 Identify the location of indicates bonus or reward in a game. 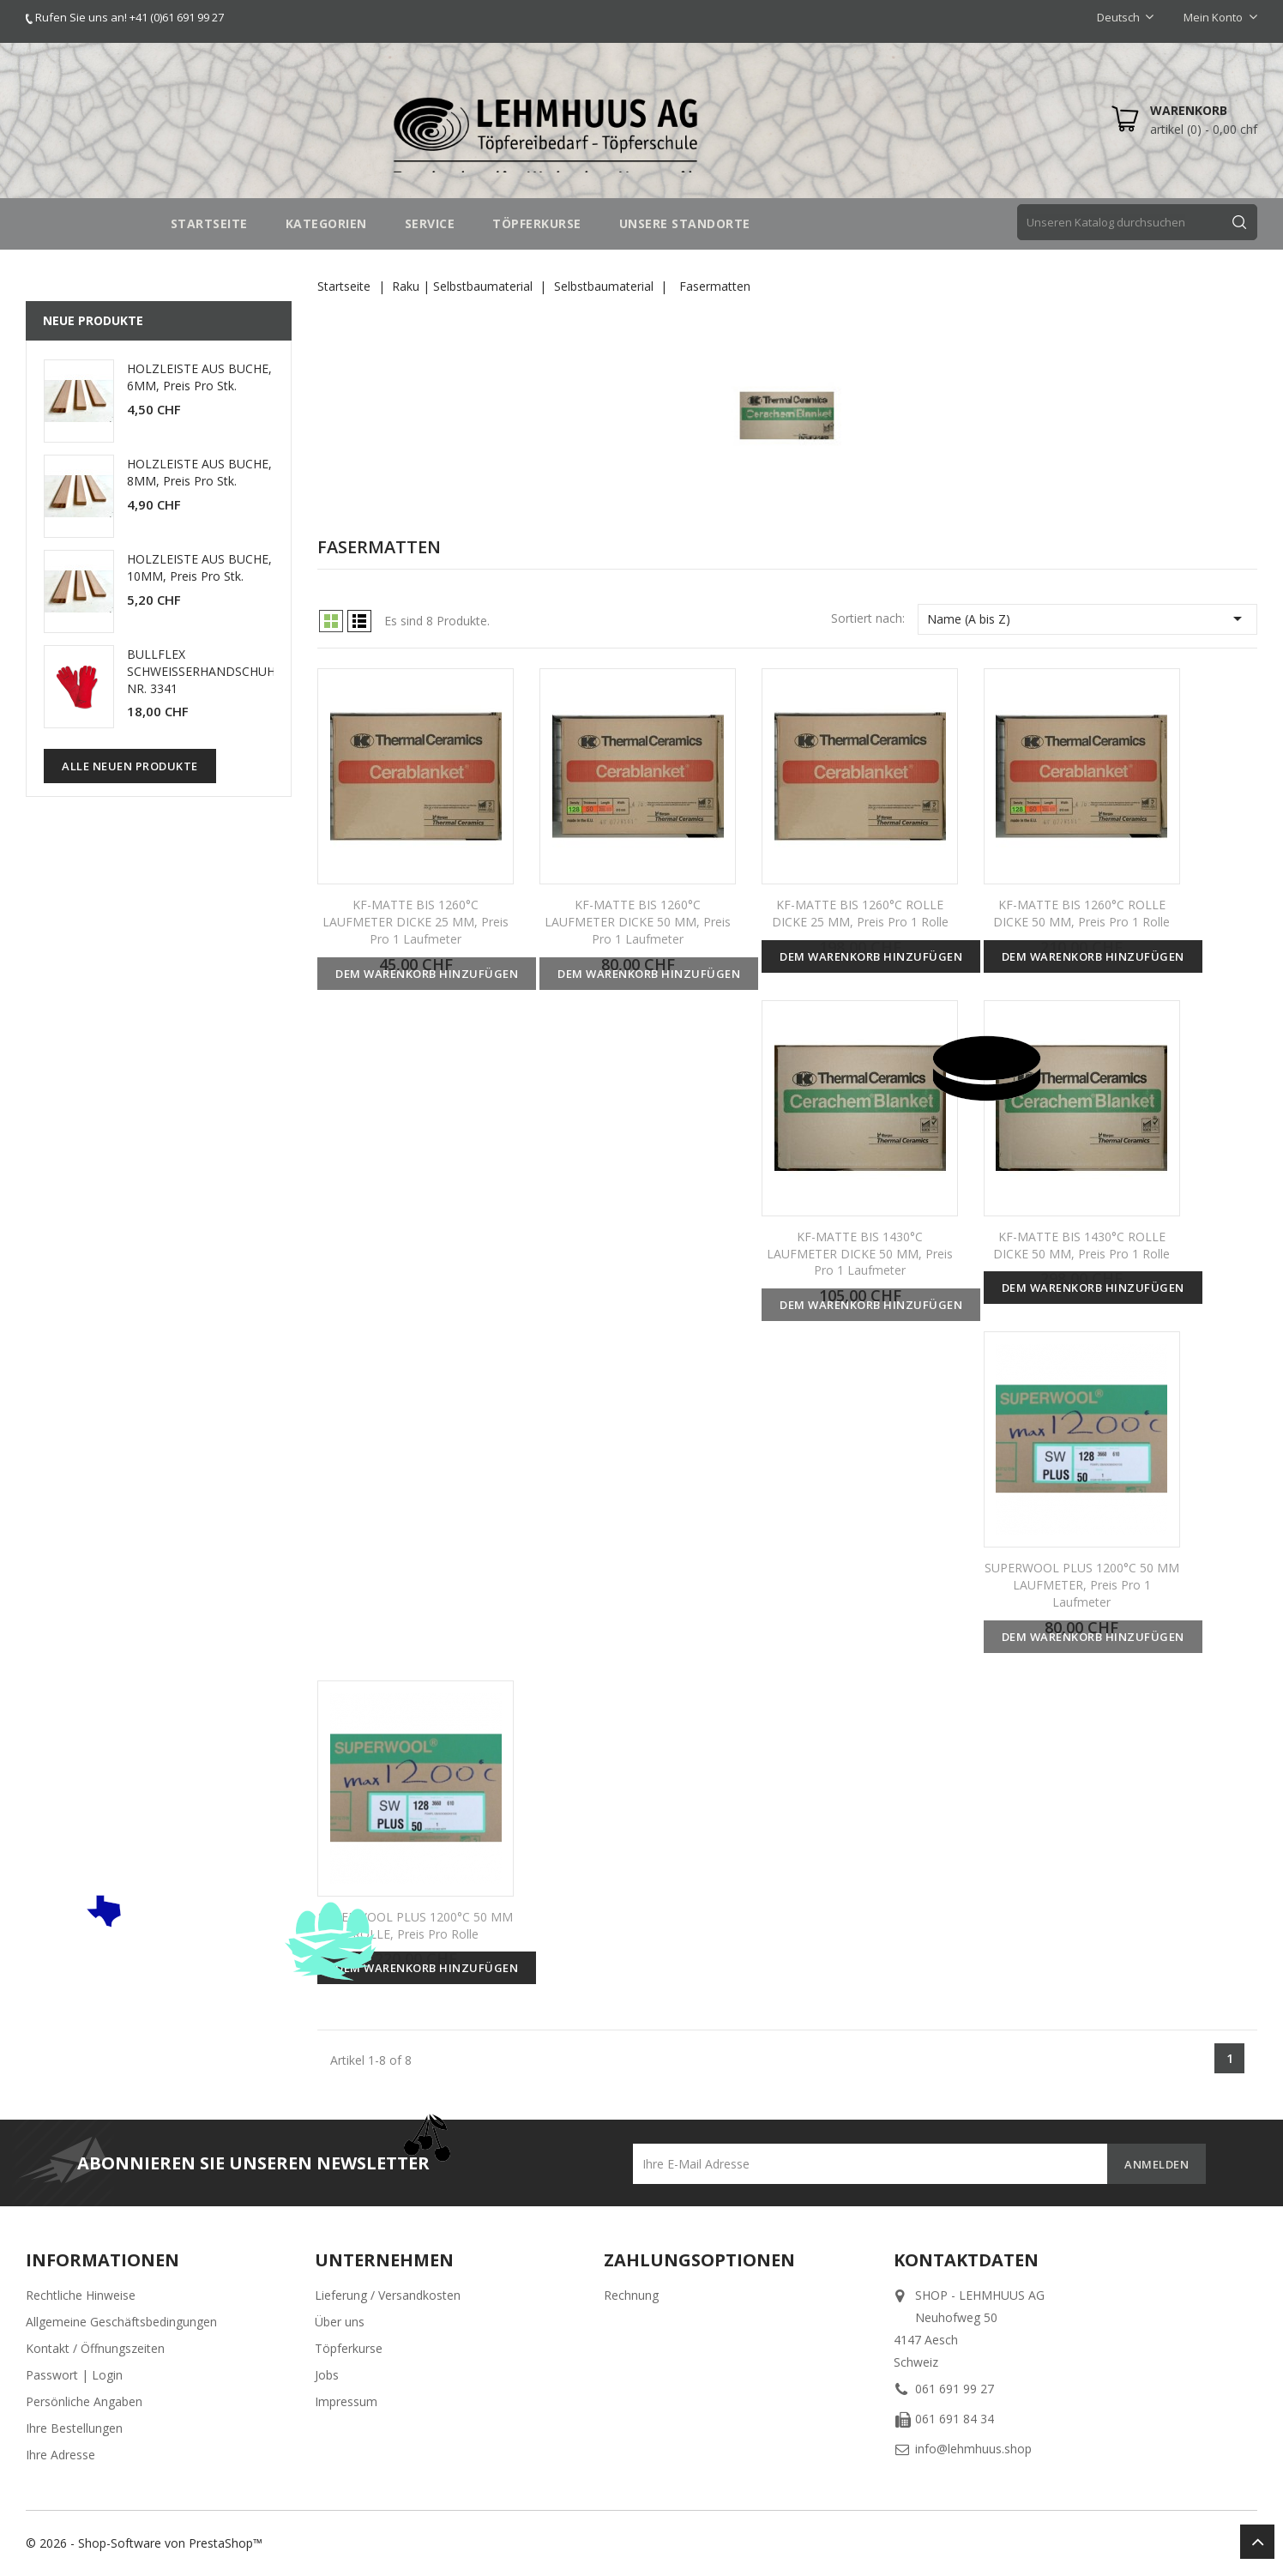
(427, 2137).